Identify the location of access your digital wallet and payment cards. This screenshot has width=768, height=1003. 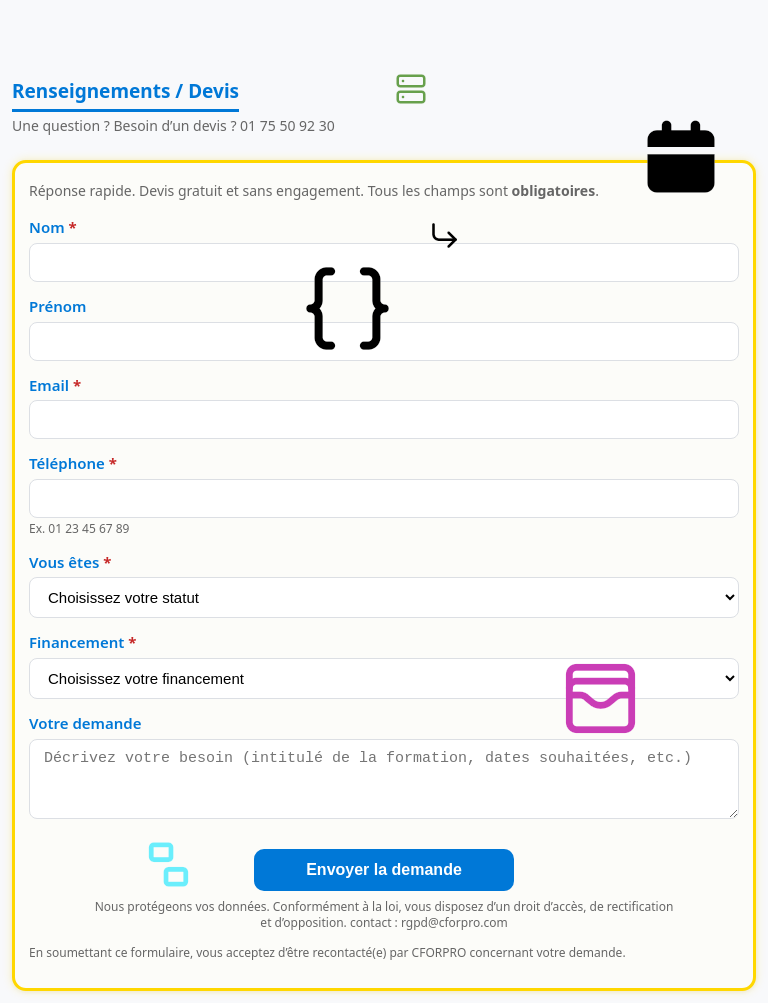
(600, 698).